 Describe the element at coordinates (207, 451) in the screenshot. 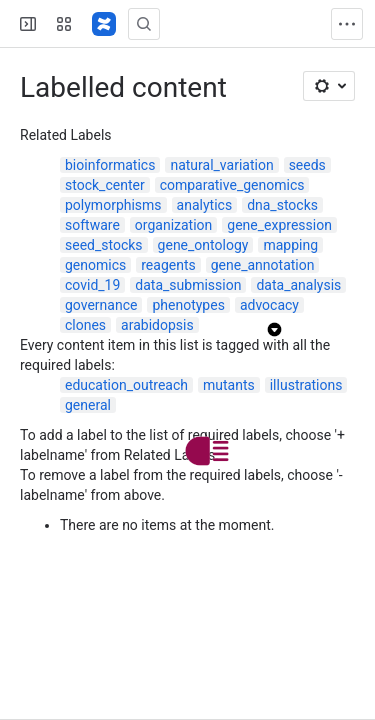

I see `toggle vehicle headlights on/off` at that location.